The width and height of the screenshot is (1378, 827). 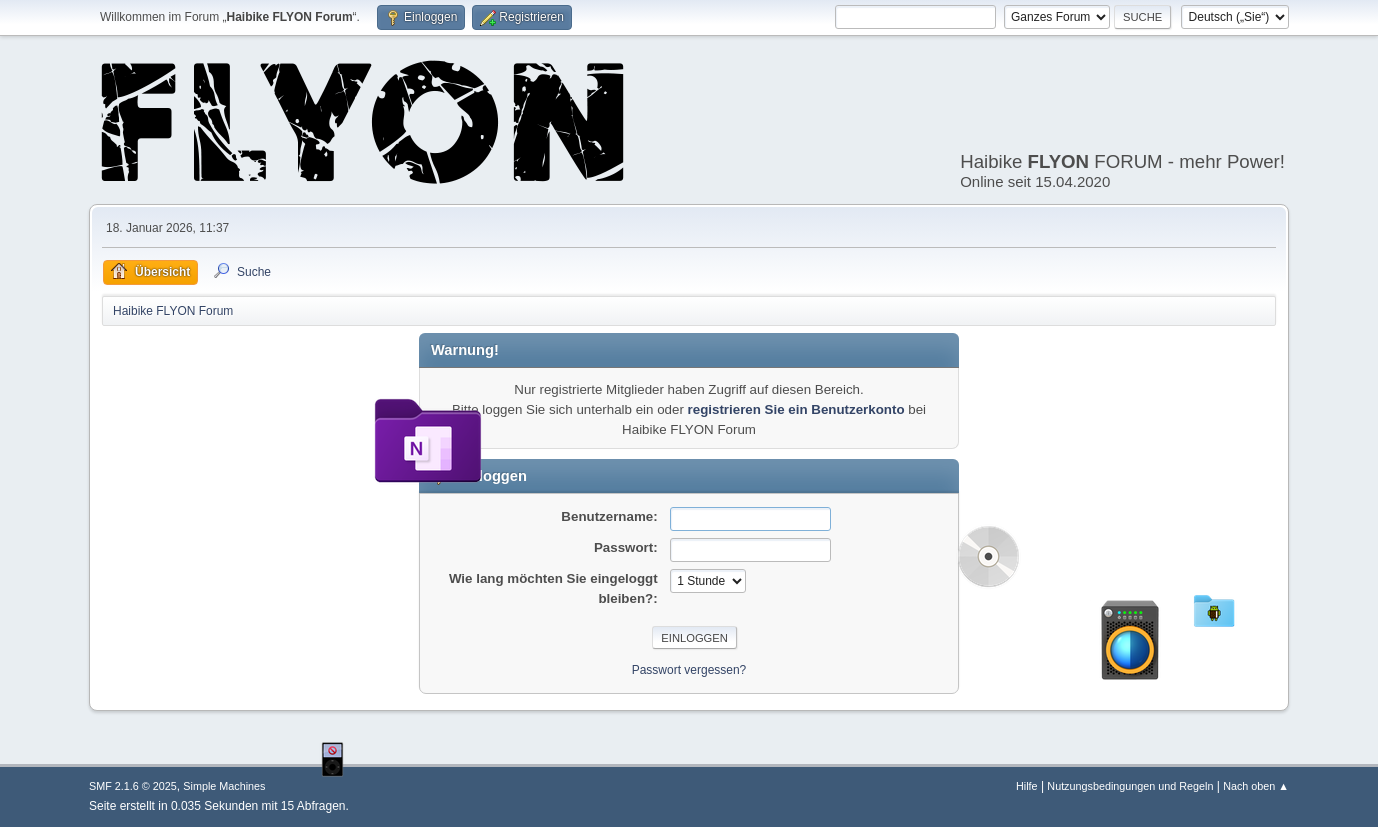 What do you see at coordinates (332, 759) in the screenshot?
I see `iPod device not connected or unavailable` at bounding box center [332, 759].